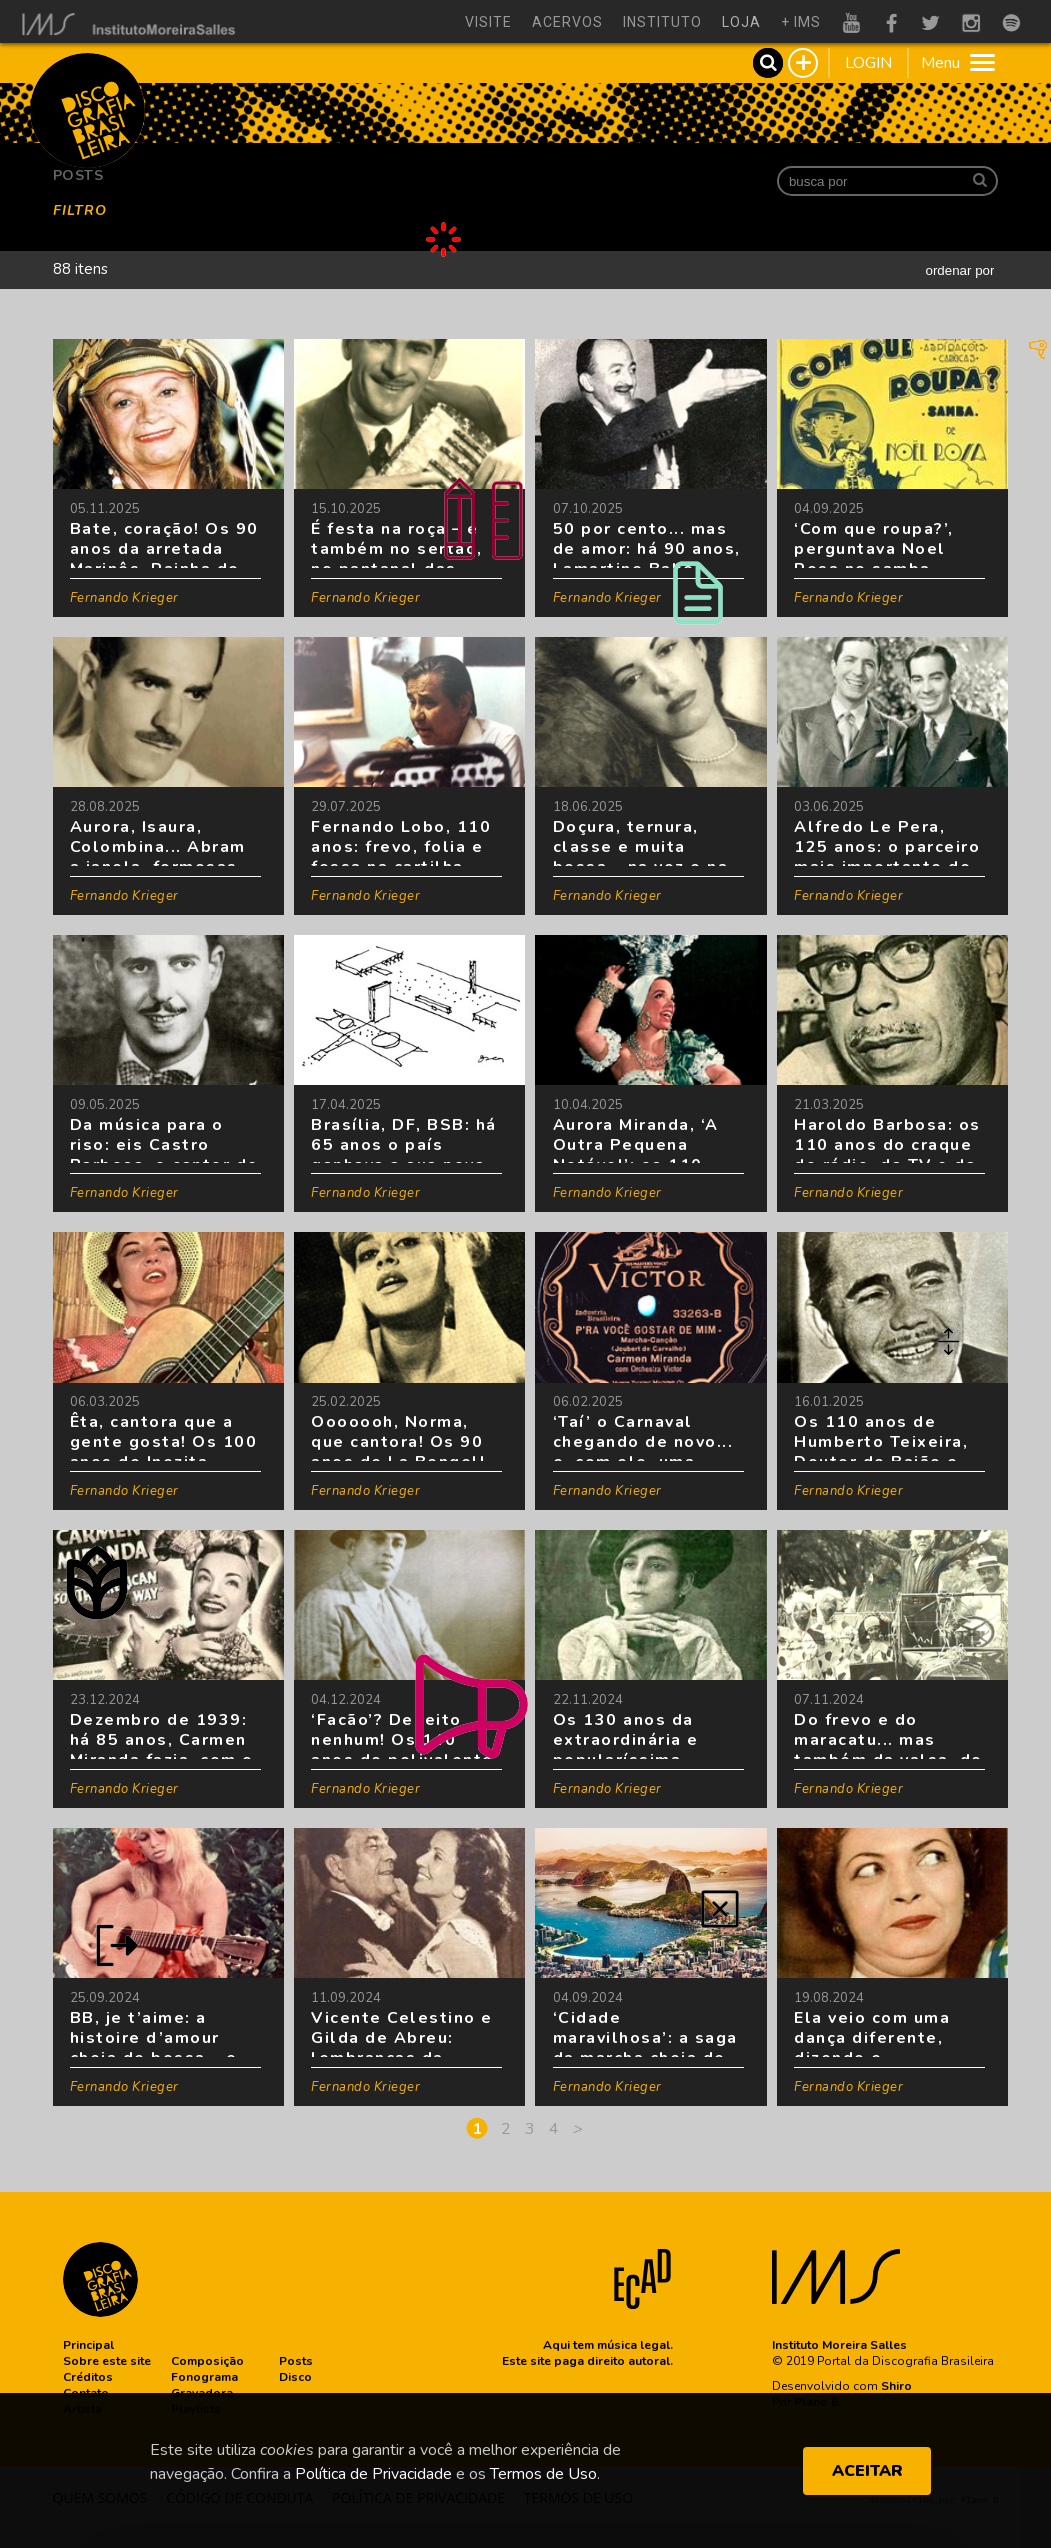 This screenshot has width=1051, height=2548. What do you see at coordinates (948, 1341) in the screenshot?
I see `expand content vertically` at bounding box center [948, 1341].